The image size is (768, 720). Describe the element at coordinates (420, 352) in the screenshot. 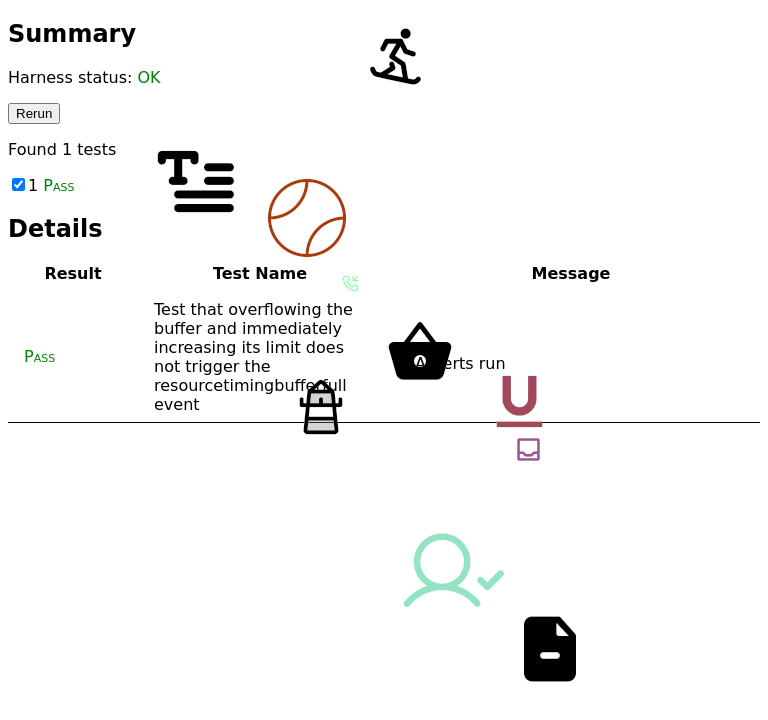

I see `view your shopping basket` at that location.